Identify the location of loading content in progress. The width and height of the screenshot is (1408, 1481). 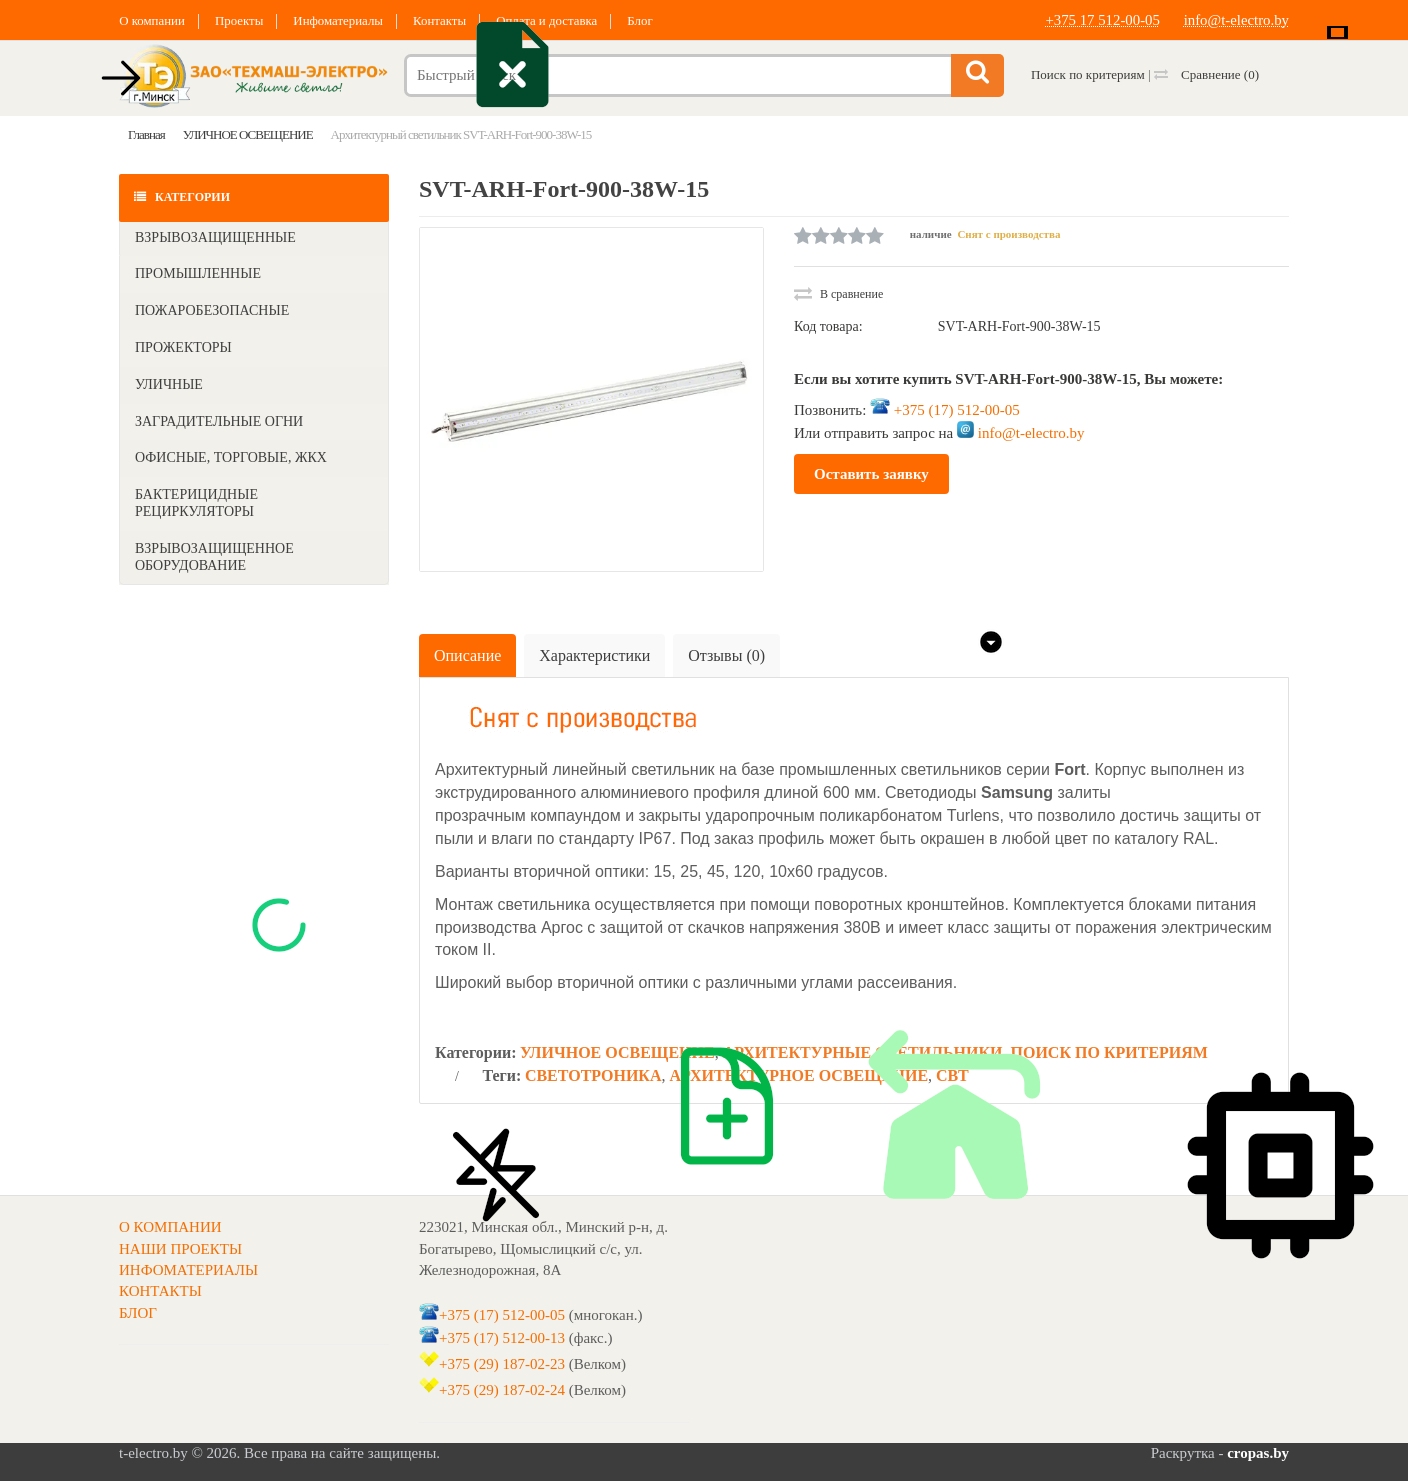
(279, 925).